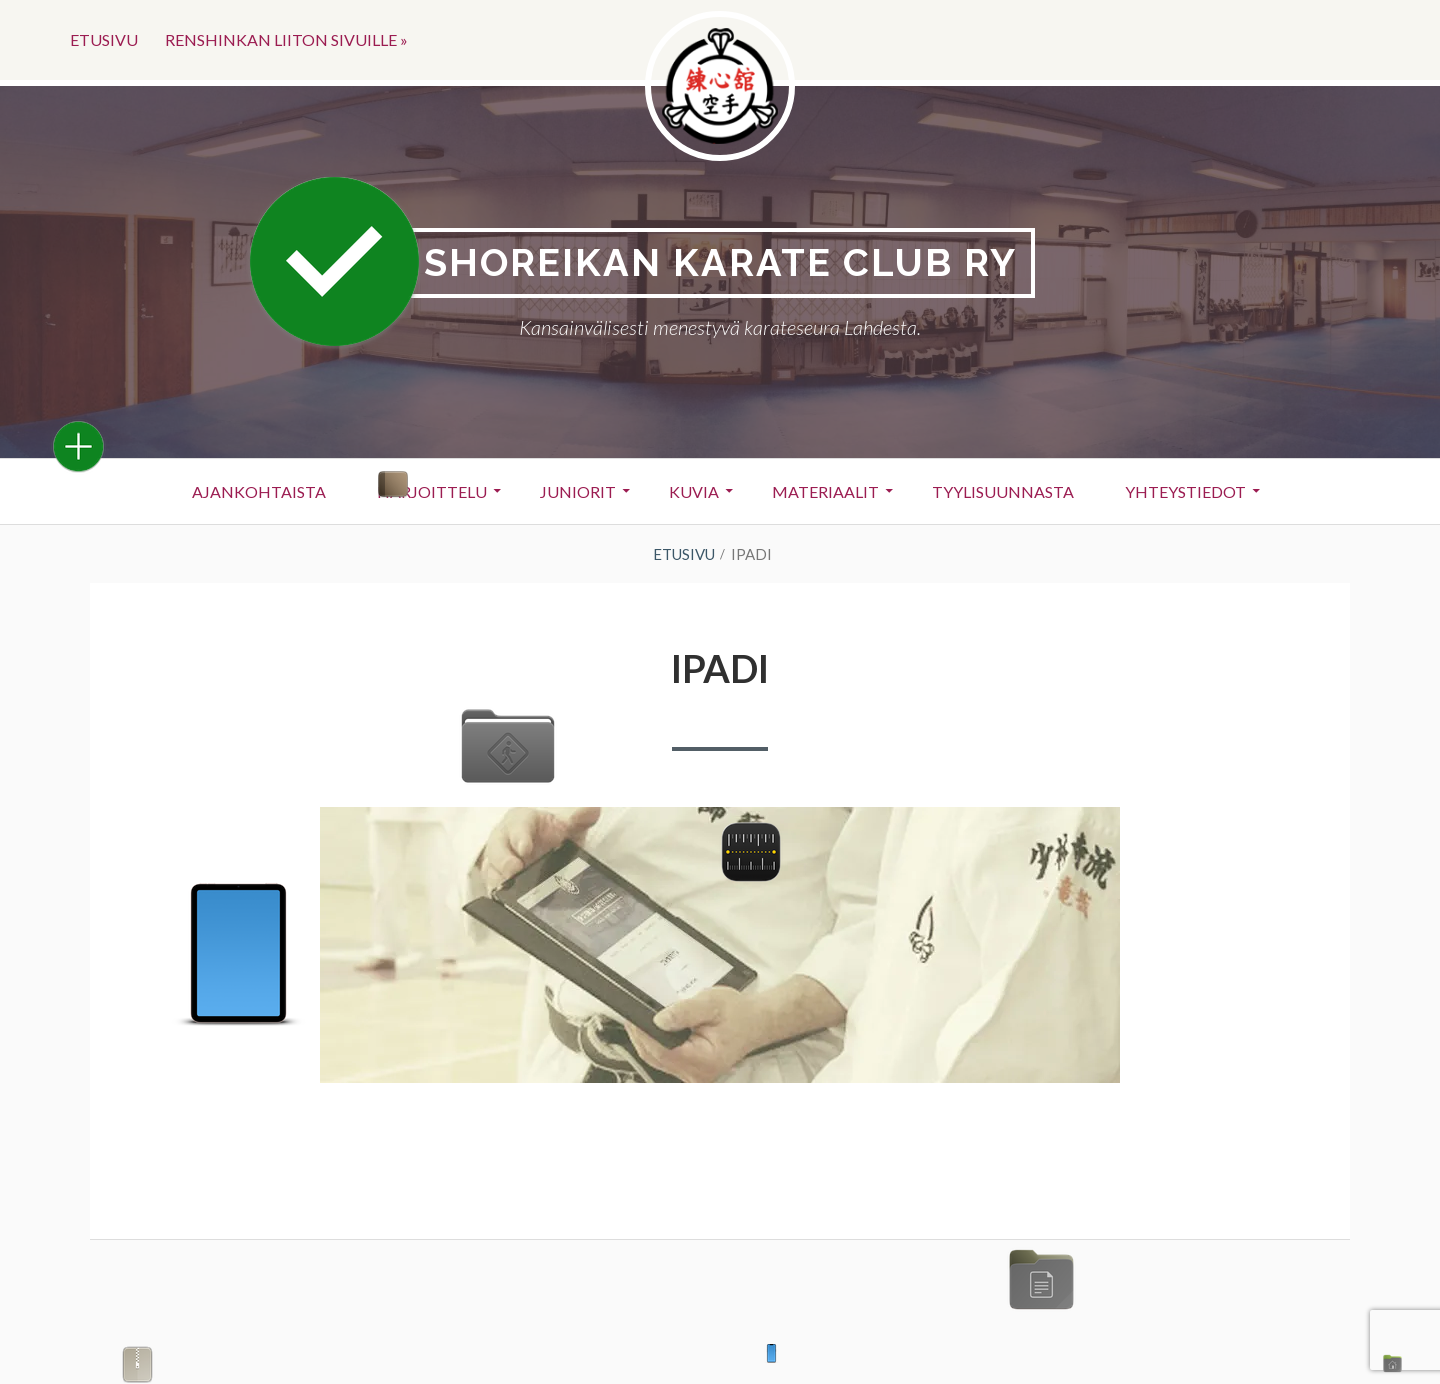 Image resolution: width=1440 pixels, height=1384 pixels. What do you see at coordinates (238, 938) in the screenshot?
I see `iPad Mini device icon` at bounding box center [238, 938].